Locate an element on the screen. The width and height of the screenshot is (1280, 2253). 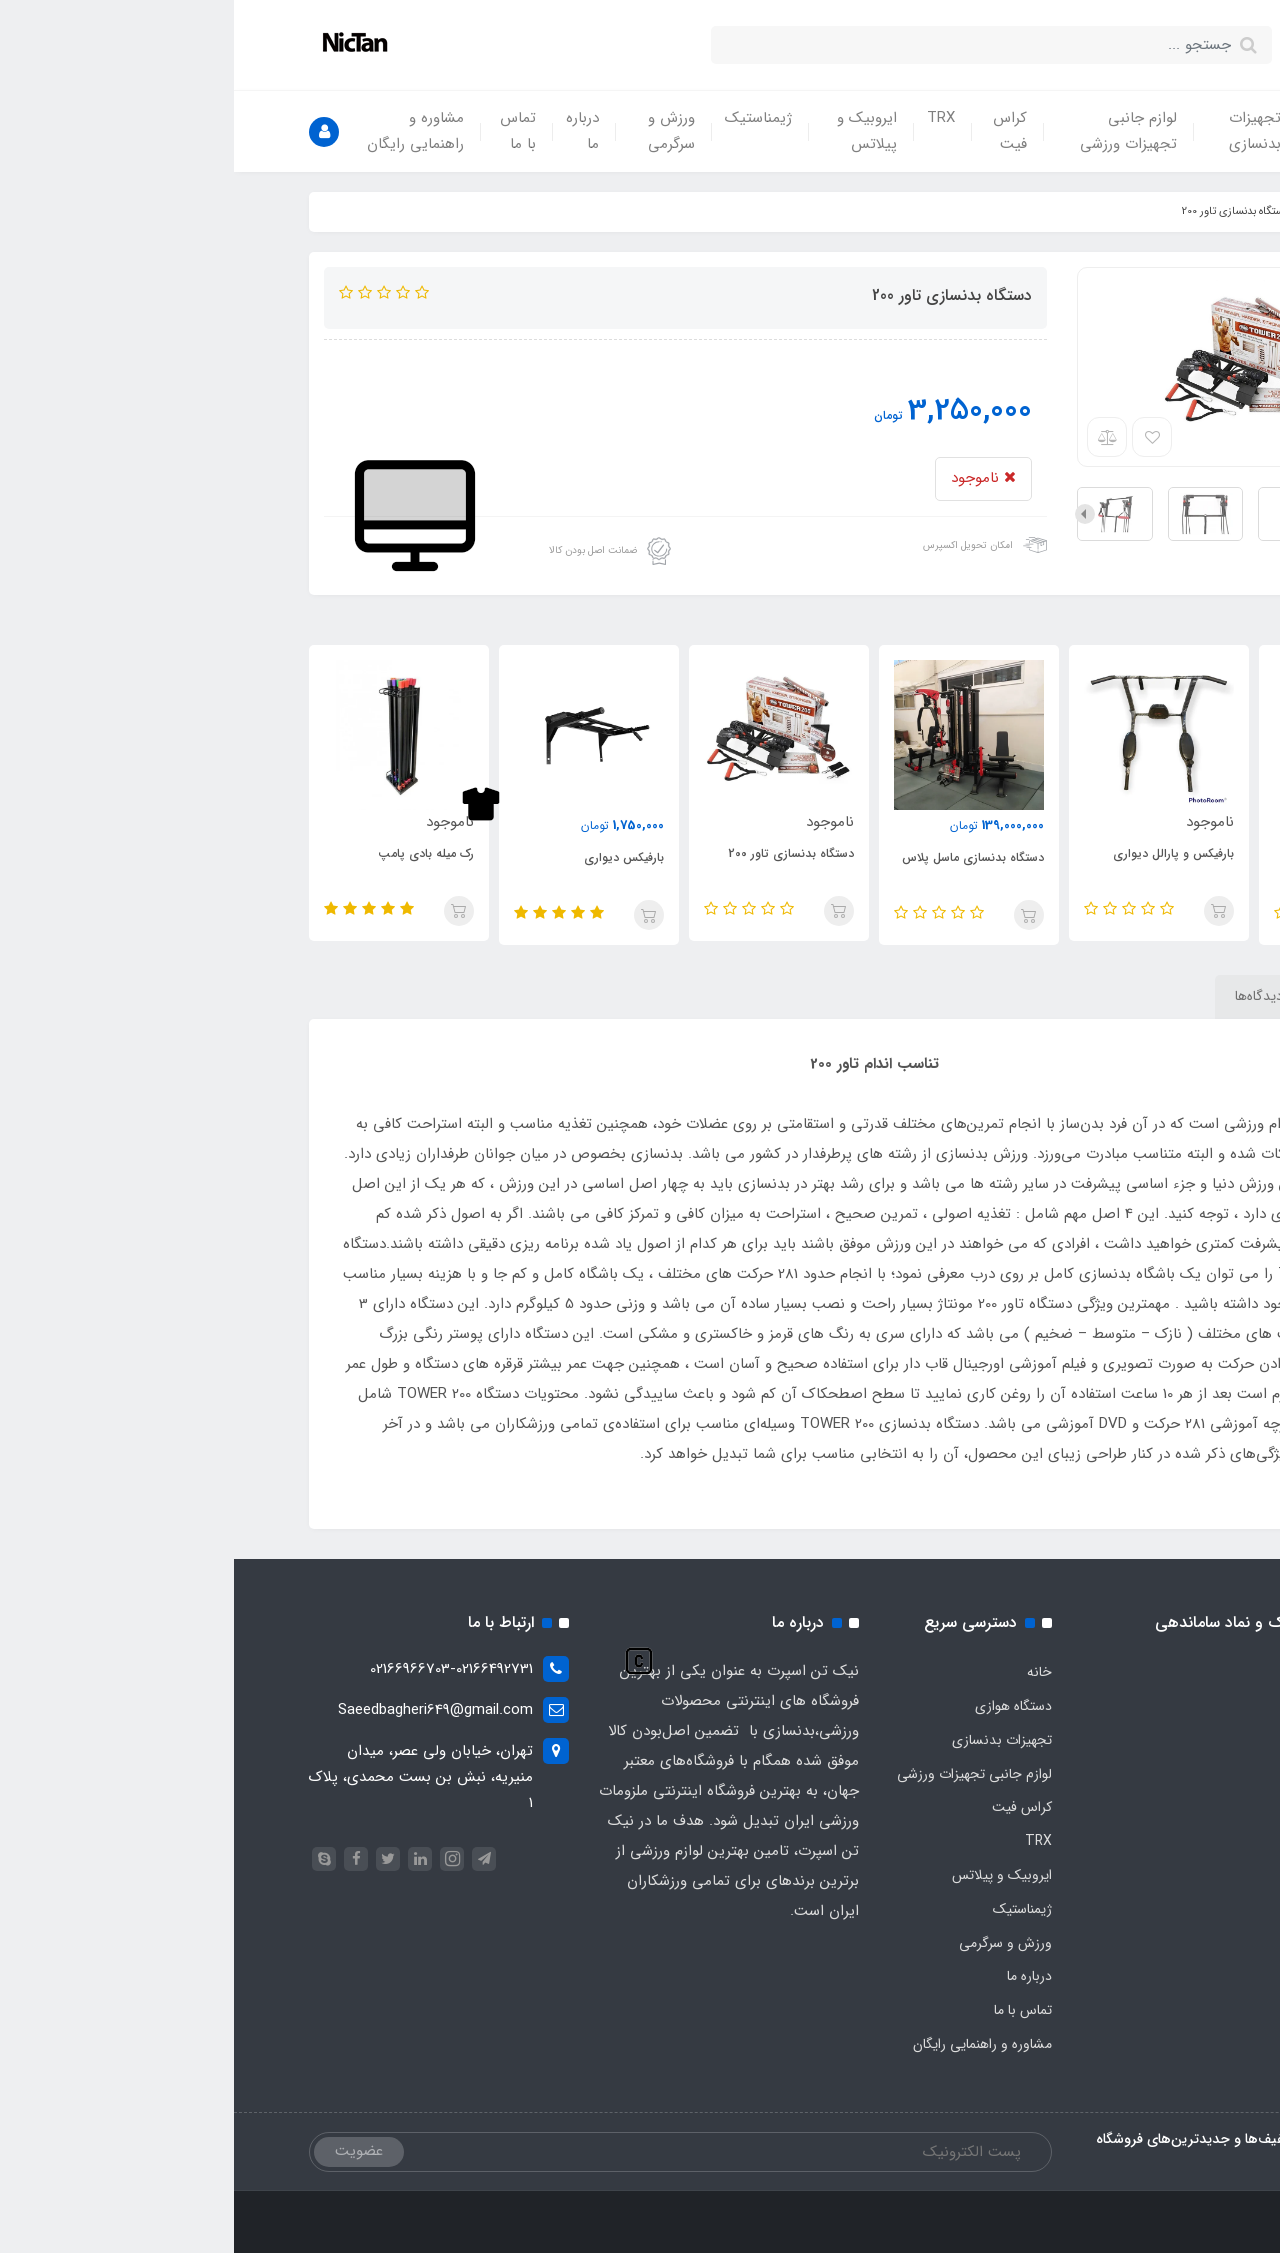
switch to desktop view is located at coordinates (415, 511).